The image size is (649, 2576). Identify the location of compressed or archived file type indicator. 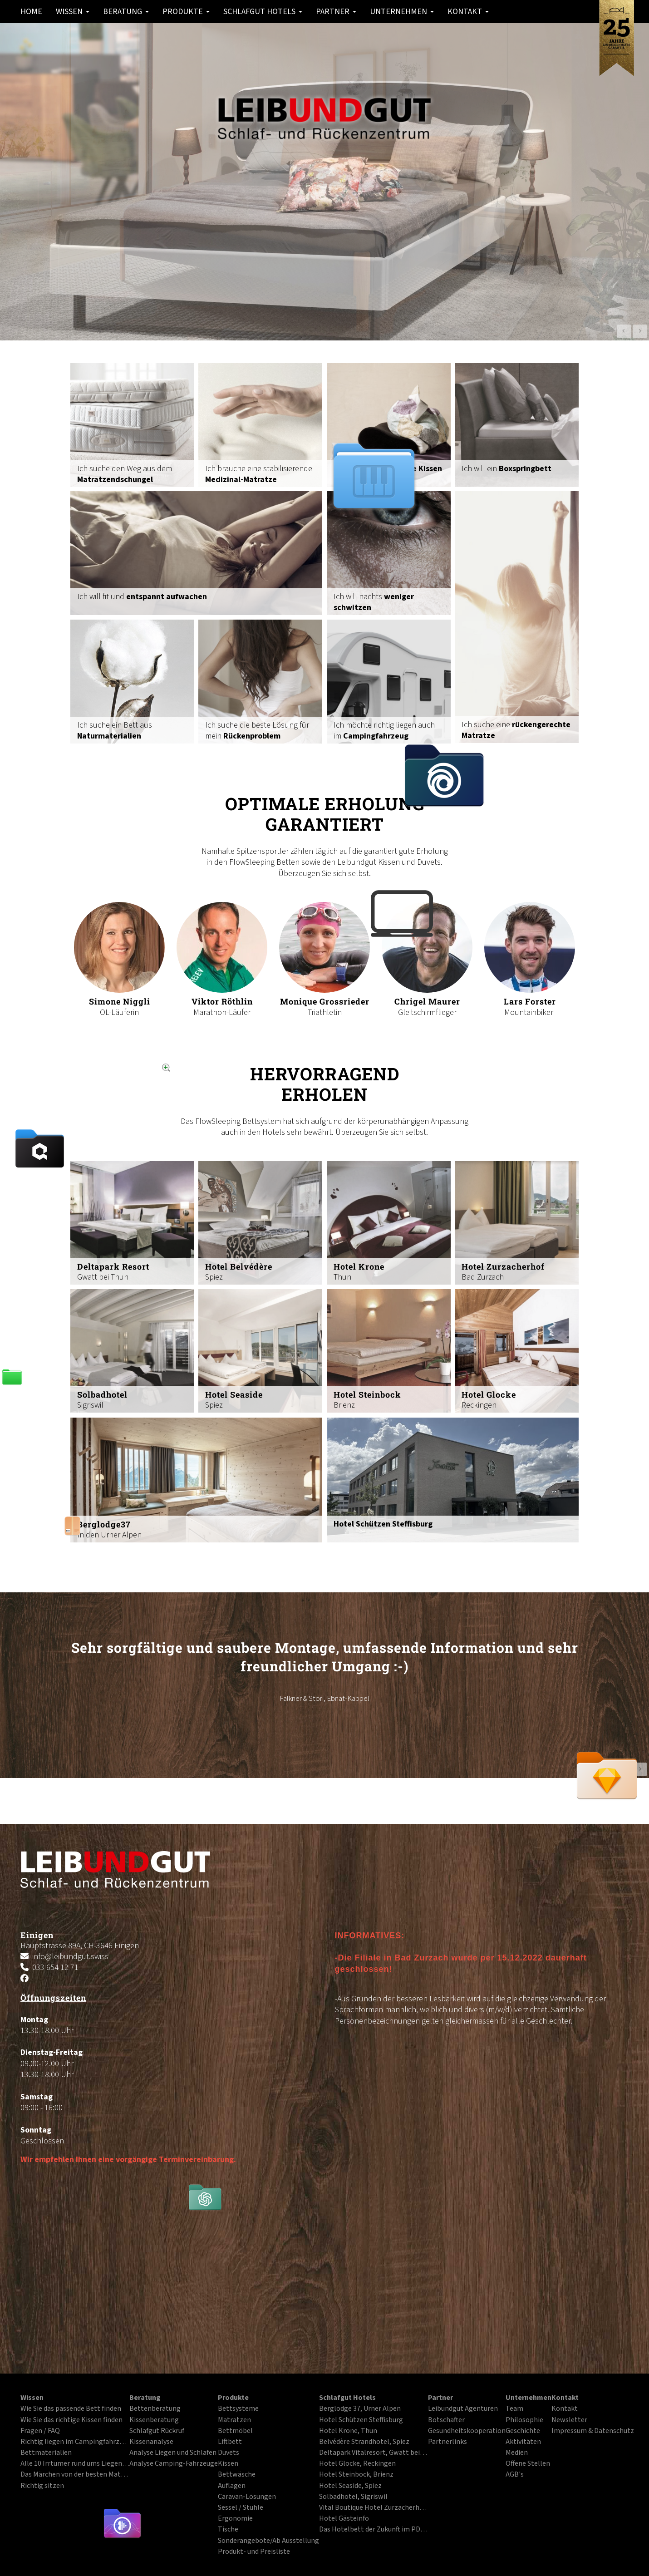
(72, 1526).